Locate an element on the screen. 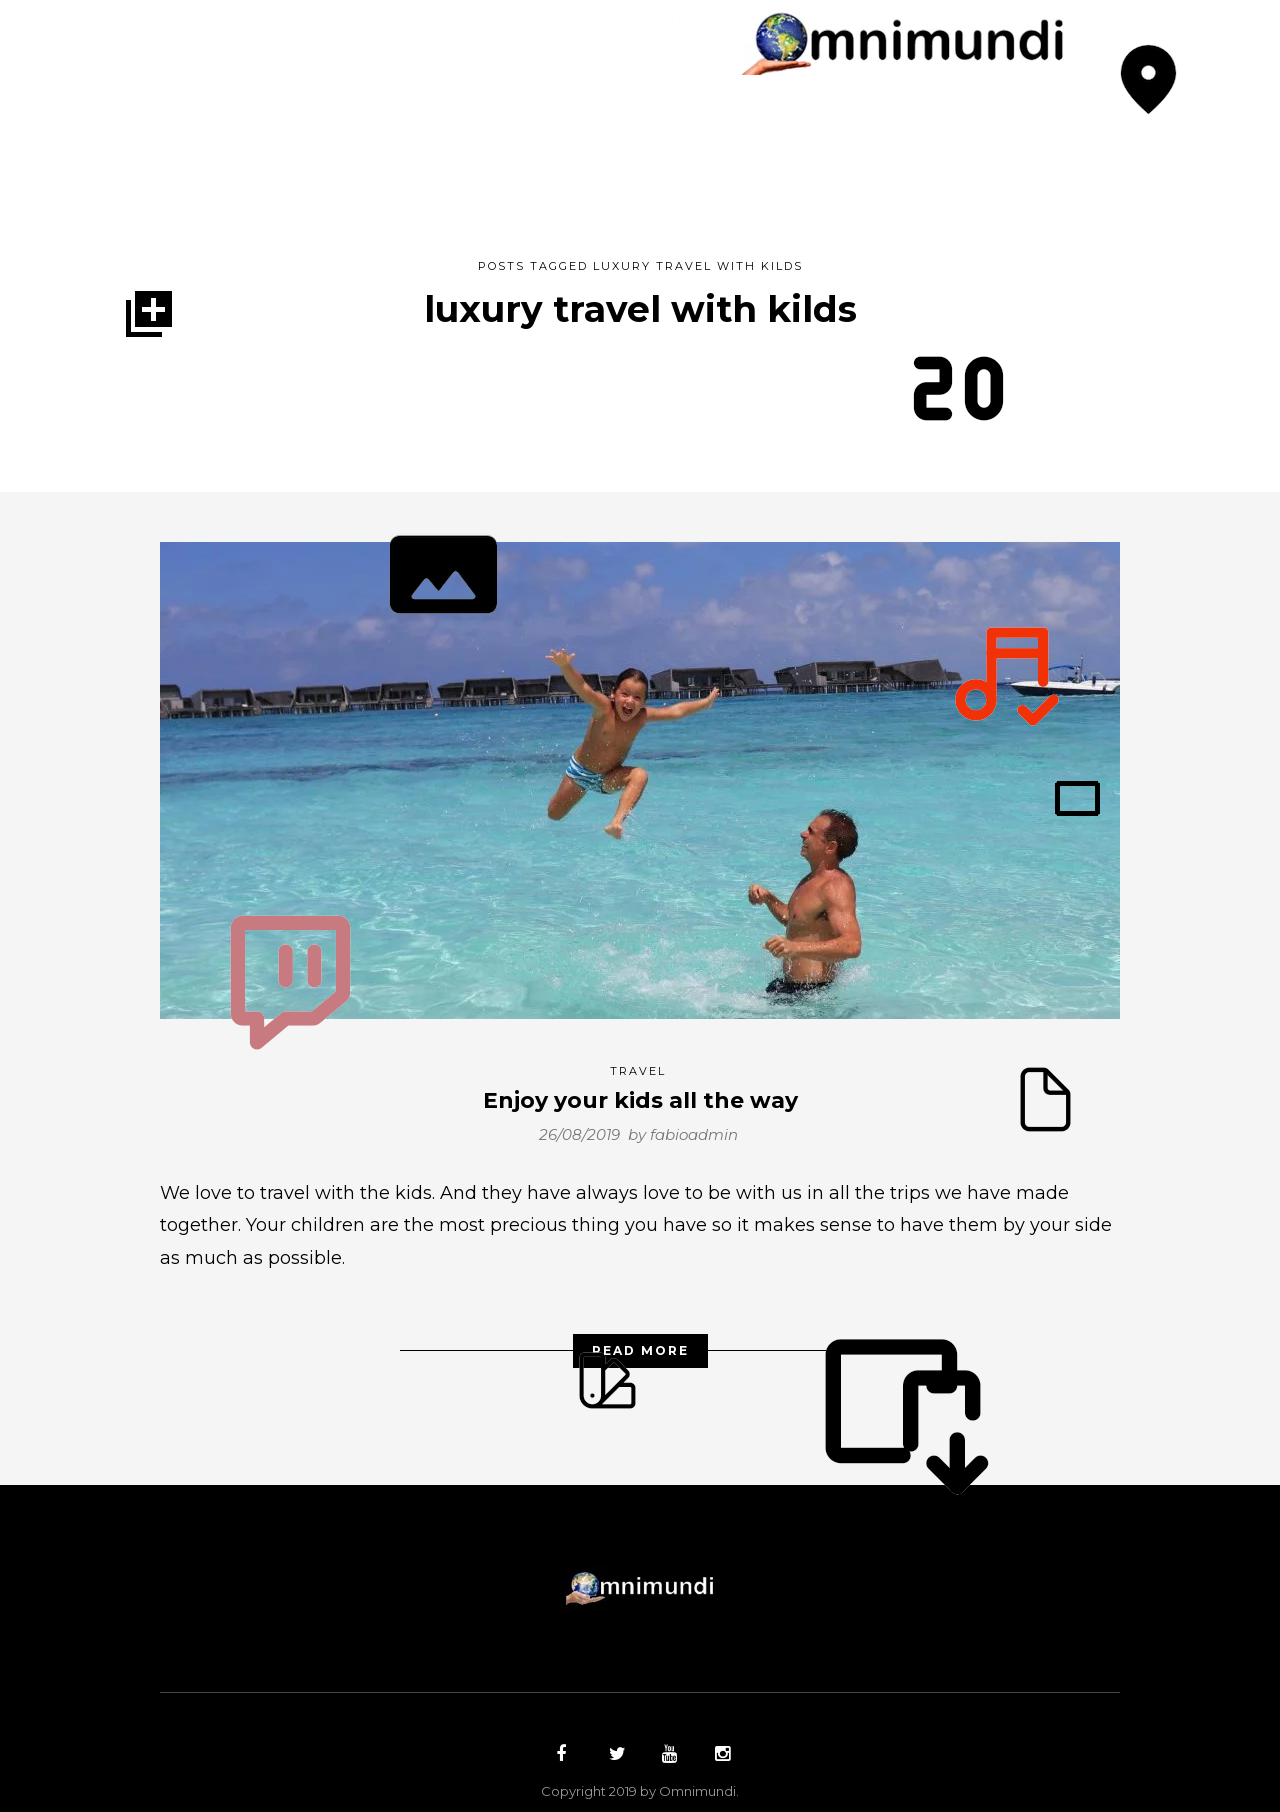  song or track successfully added to library is located at coordinates (1007, 674).